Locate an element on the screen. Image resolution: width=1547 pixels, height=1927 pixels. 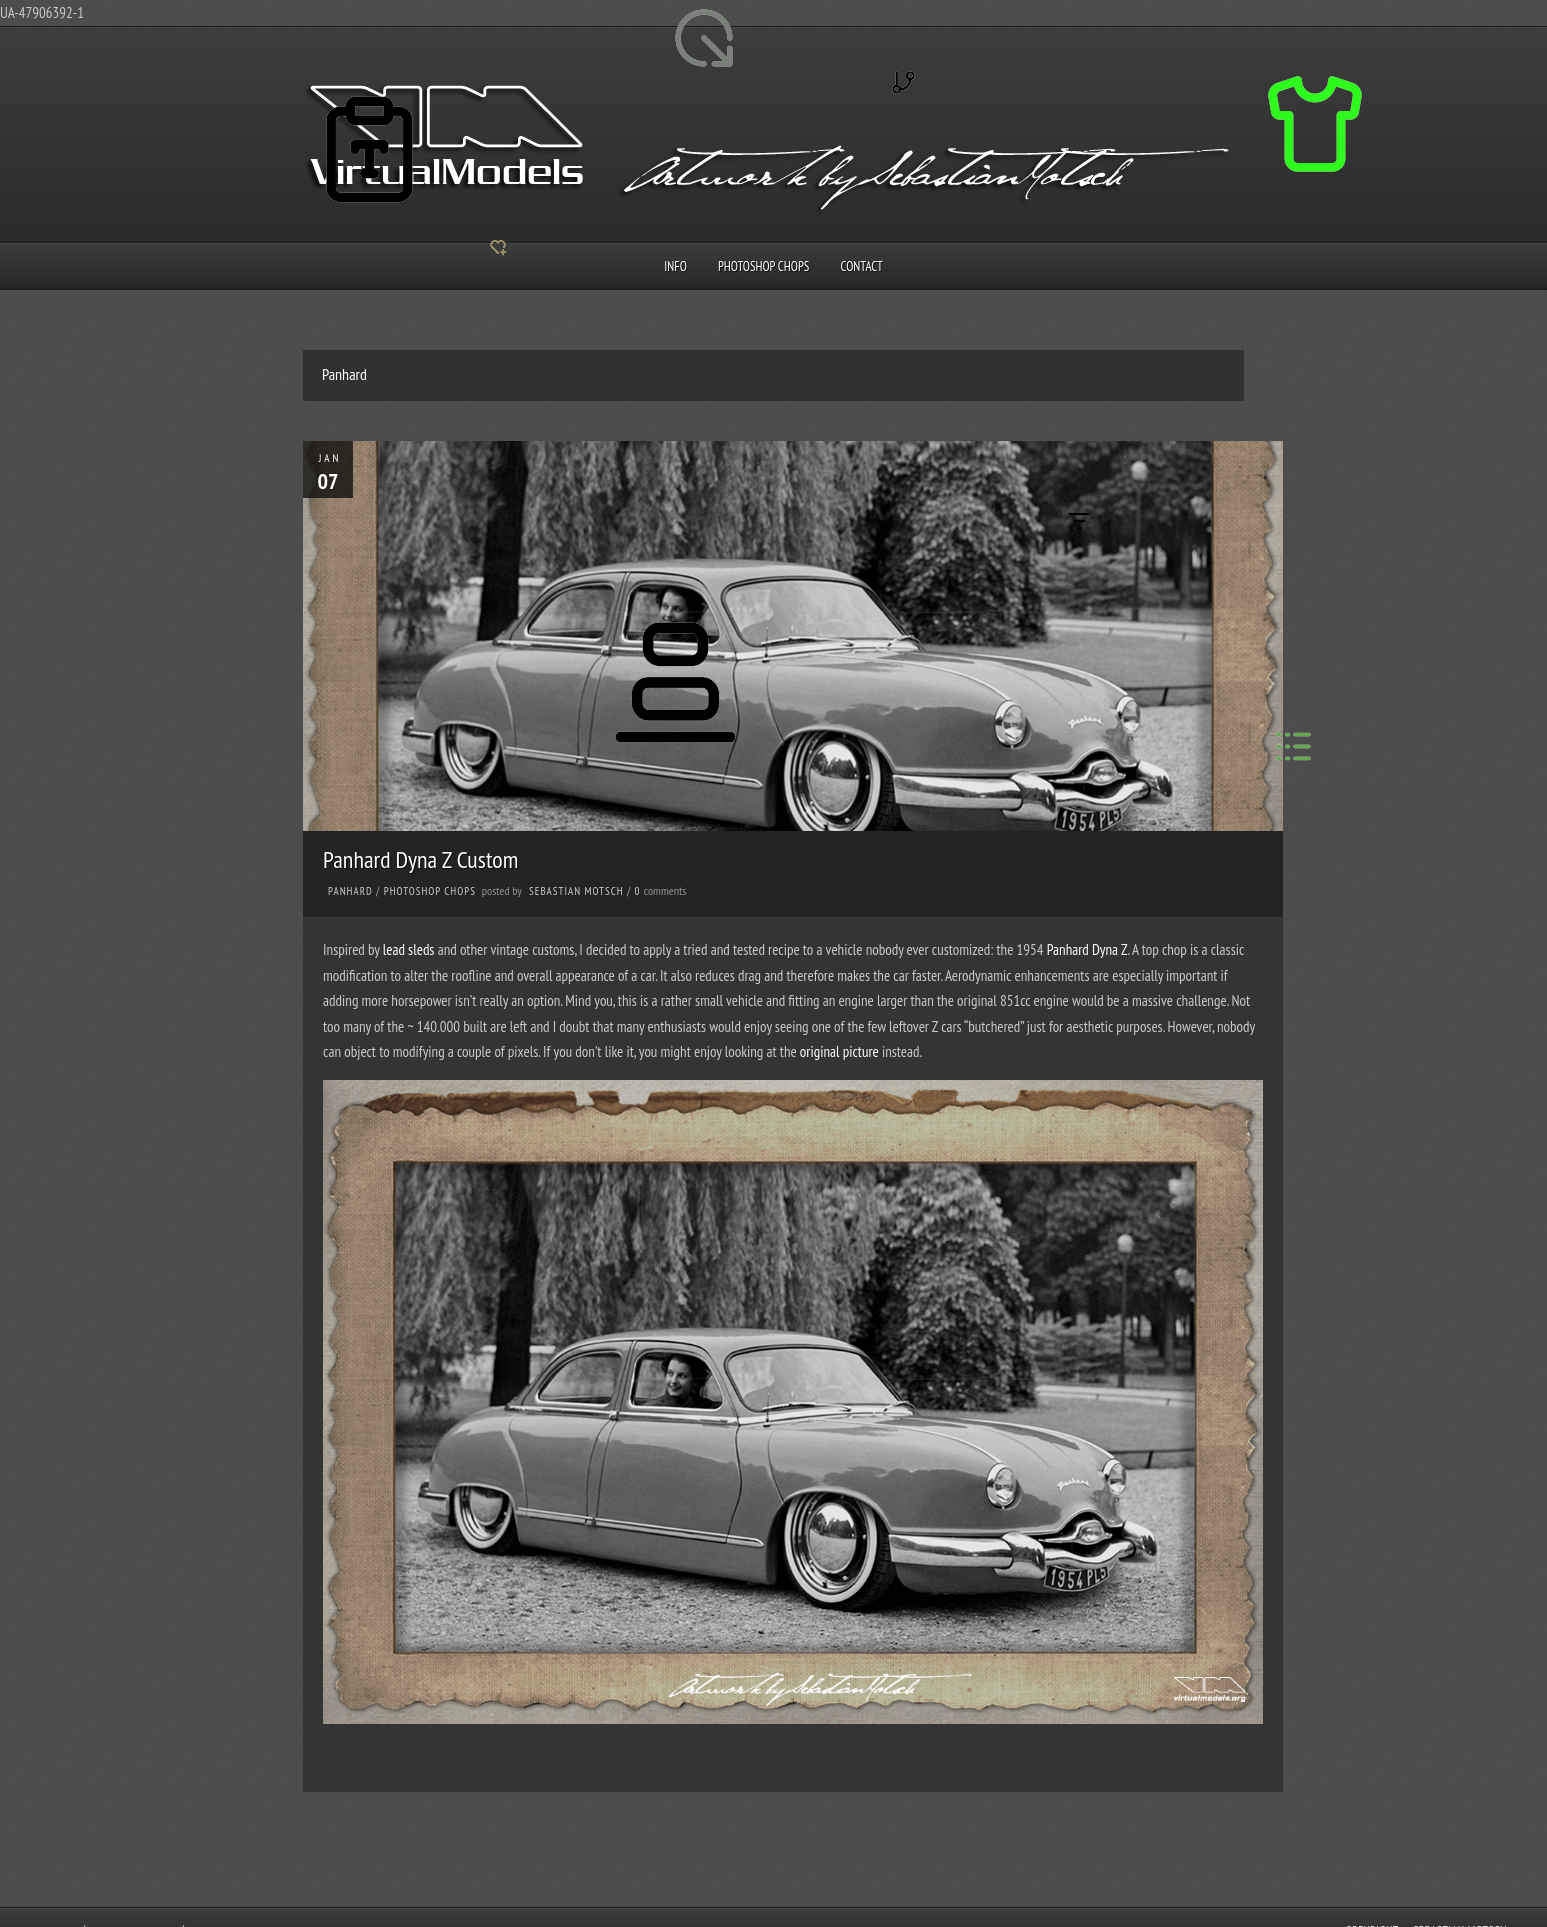
view activity logs or history is located at coordinates (1293, 746).